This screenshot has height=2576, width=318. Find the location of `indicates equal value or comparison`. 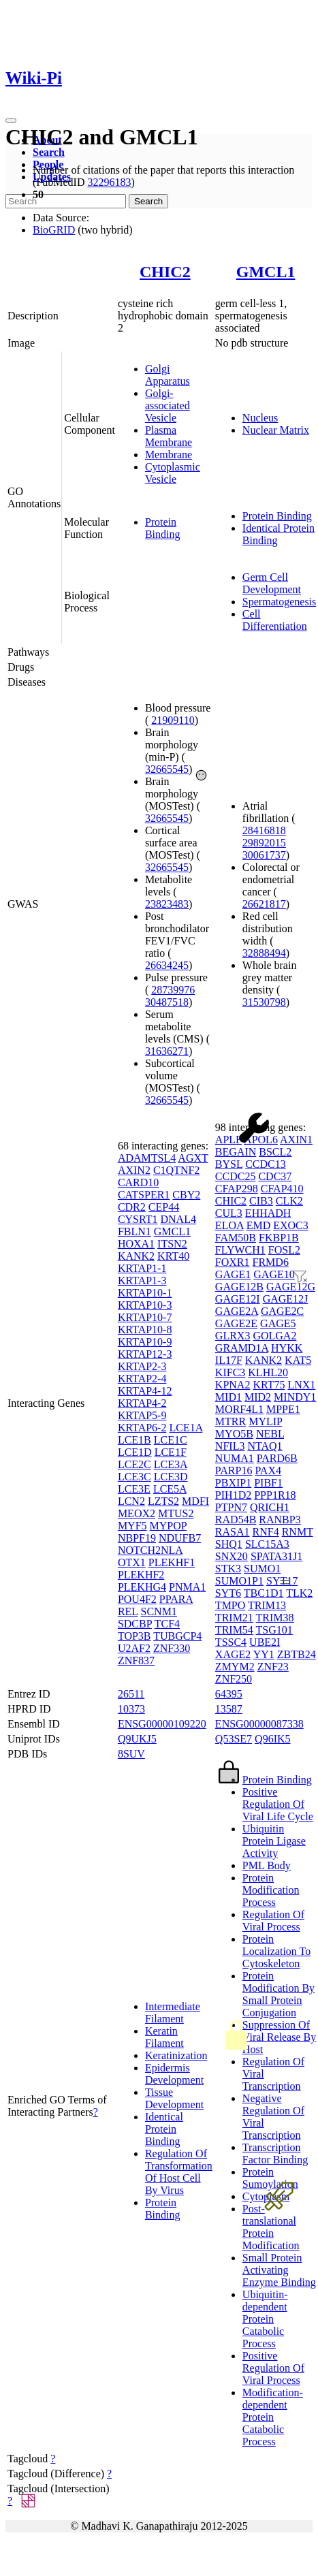

indicates equal value or comparison is located at coordinates (285, 1582).